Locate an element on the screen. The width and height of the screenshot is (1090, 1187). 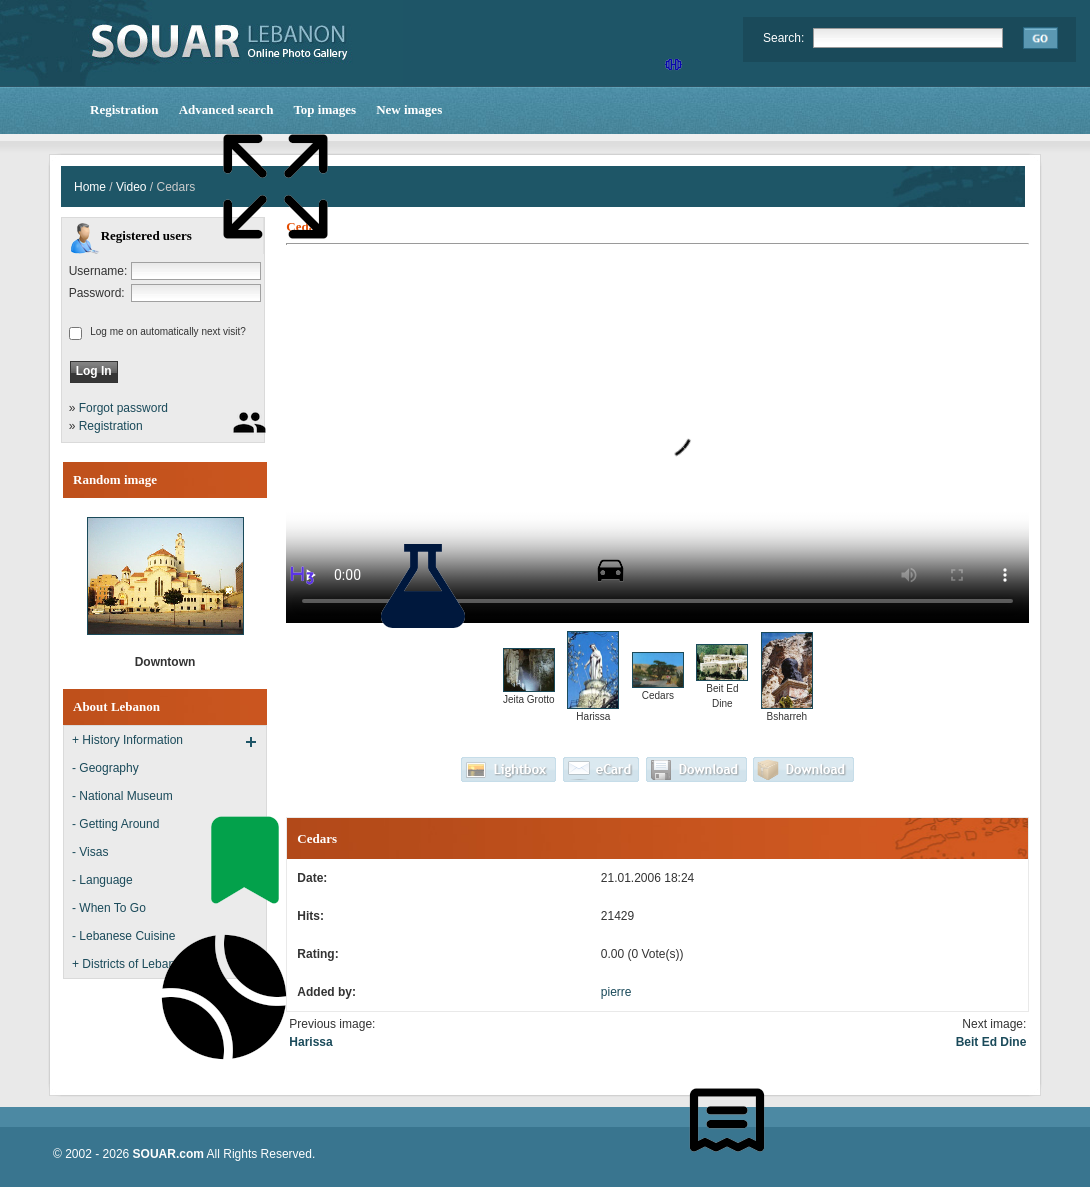
access lab or experimental features is located at coordinates (423, 586).